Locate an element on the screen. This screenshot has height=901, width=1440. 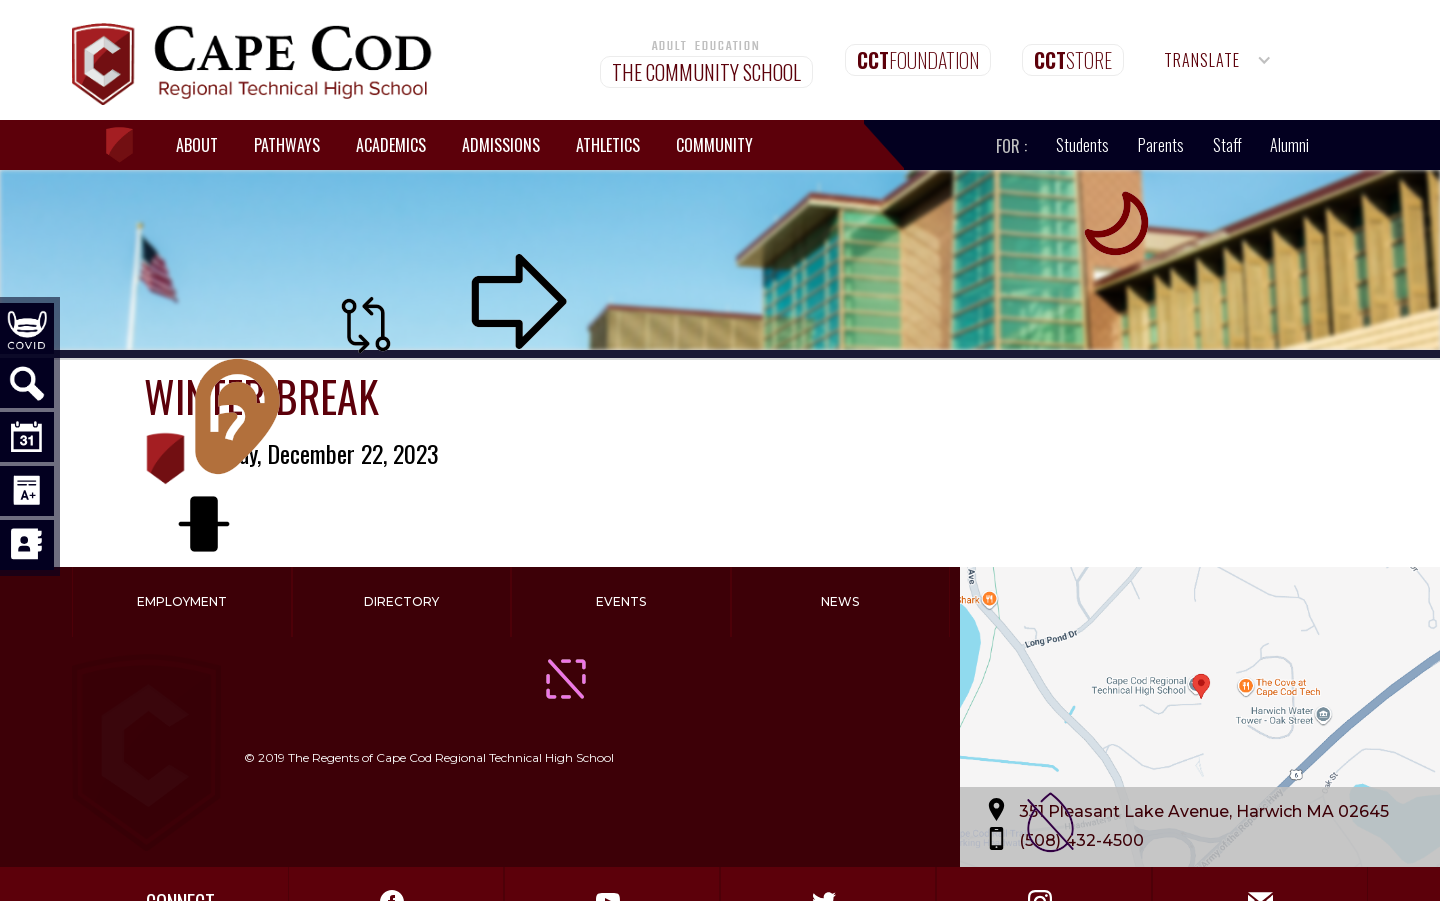
navigate to the next item or step is located at coordinates (515, 301).